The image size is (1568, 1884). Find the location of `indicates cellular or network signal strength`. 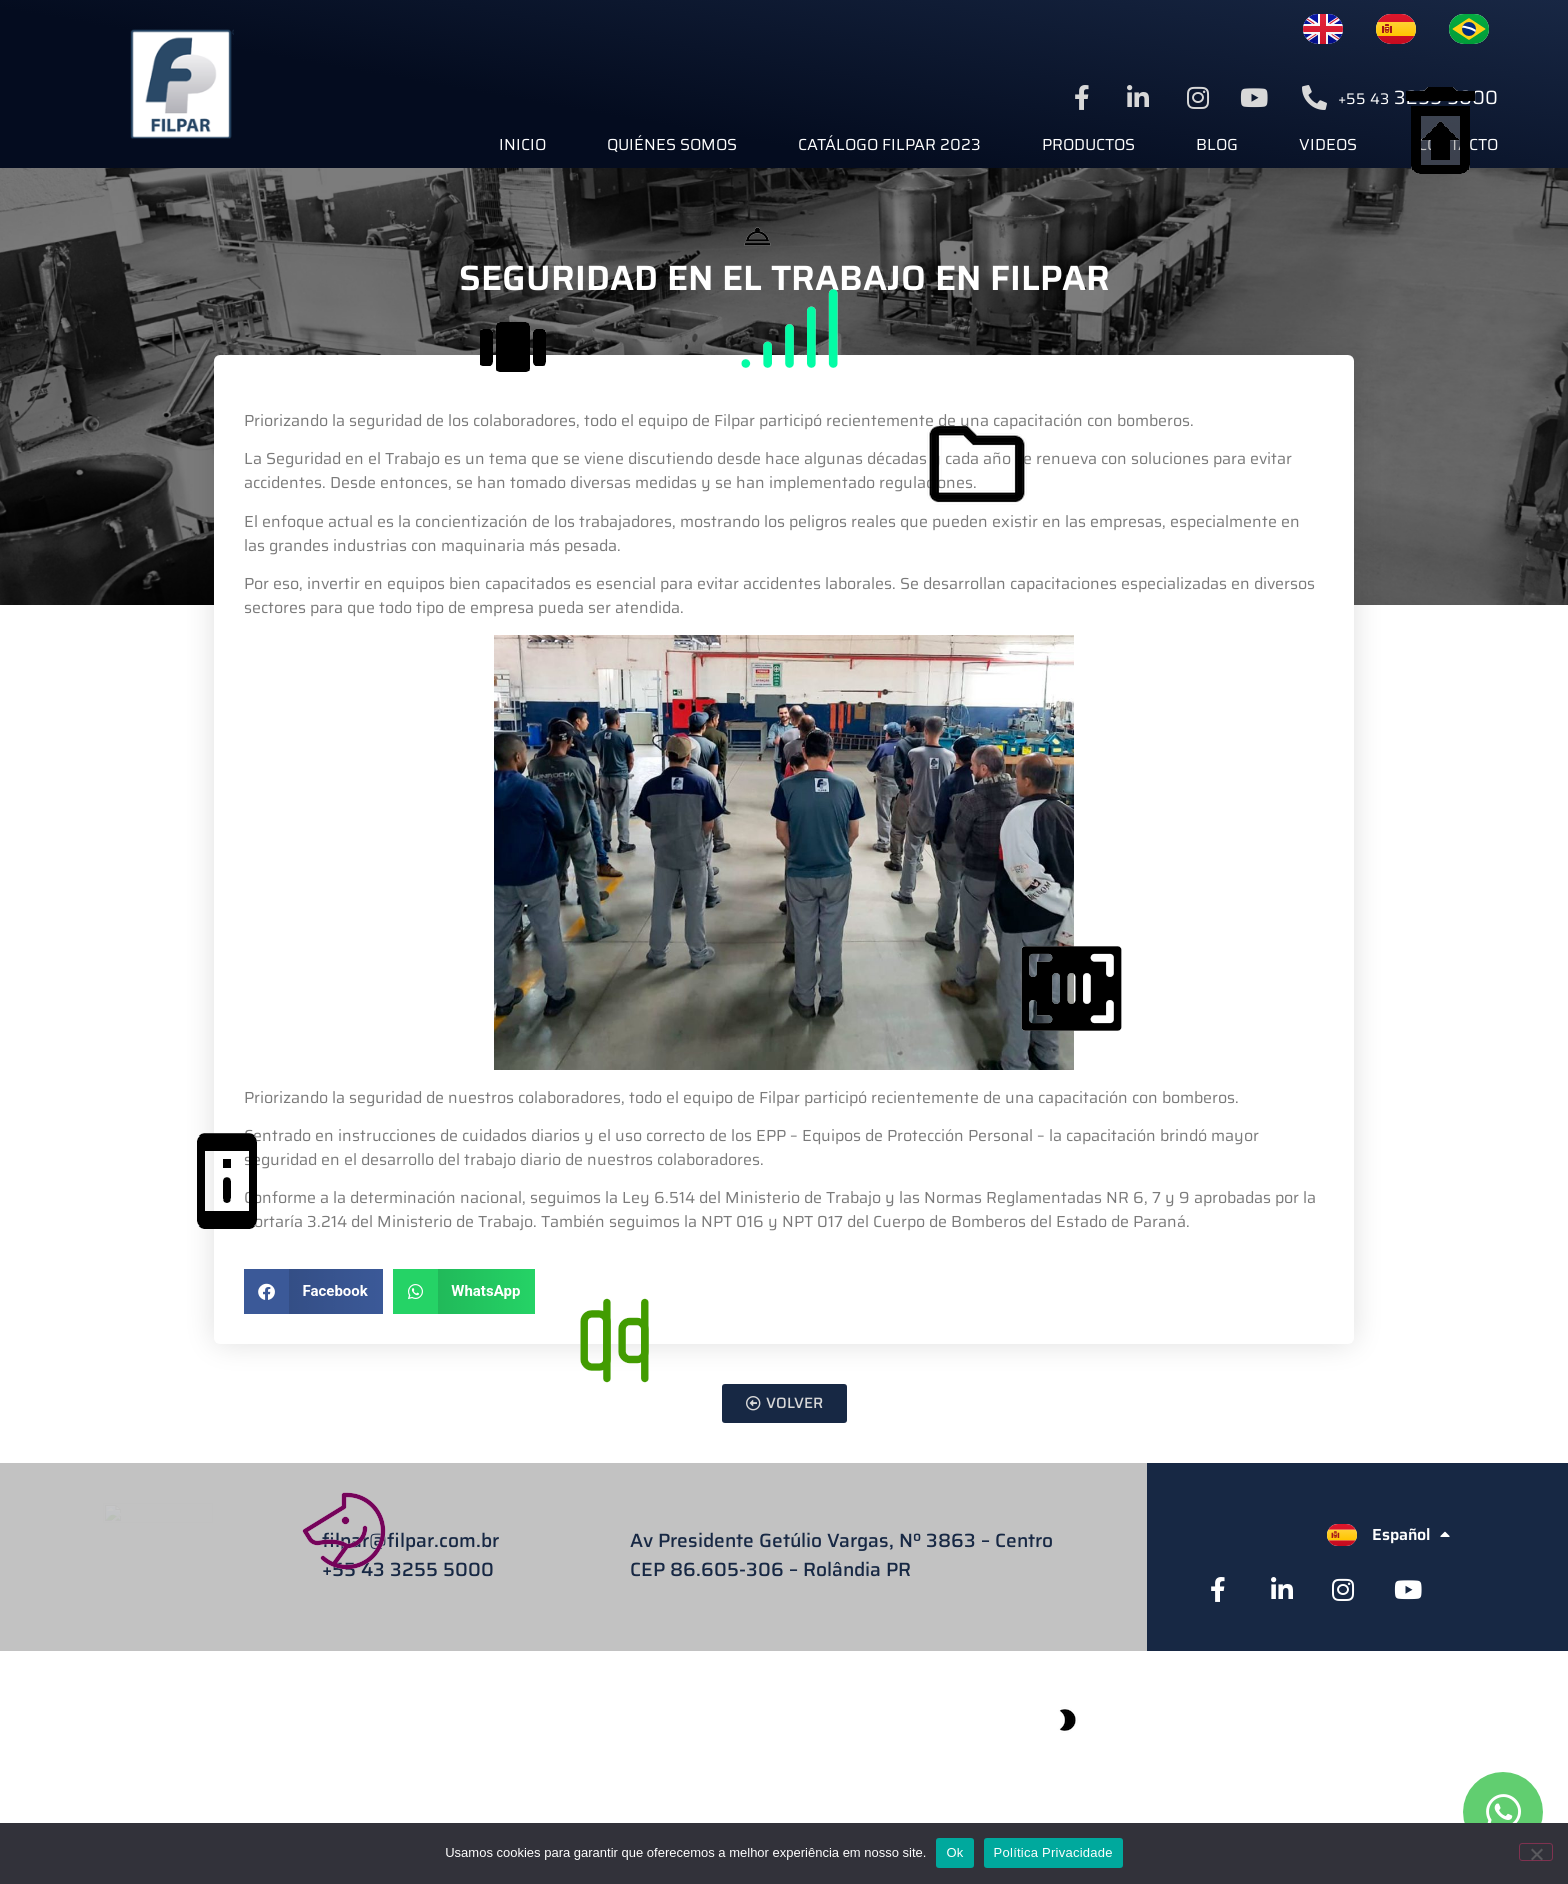

indicates cellular or network signal strength is located at coordinates (789, 328).